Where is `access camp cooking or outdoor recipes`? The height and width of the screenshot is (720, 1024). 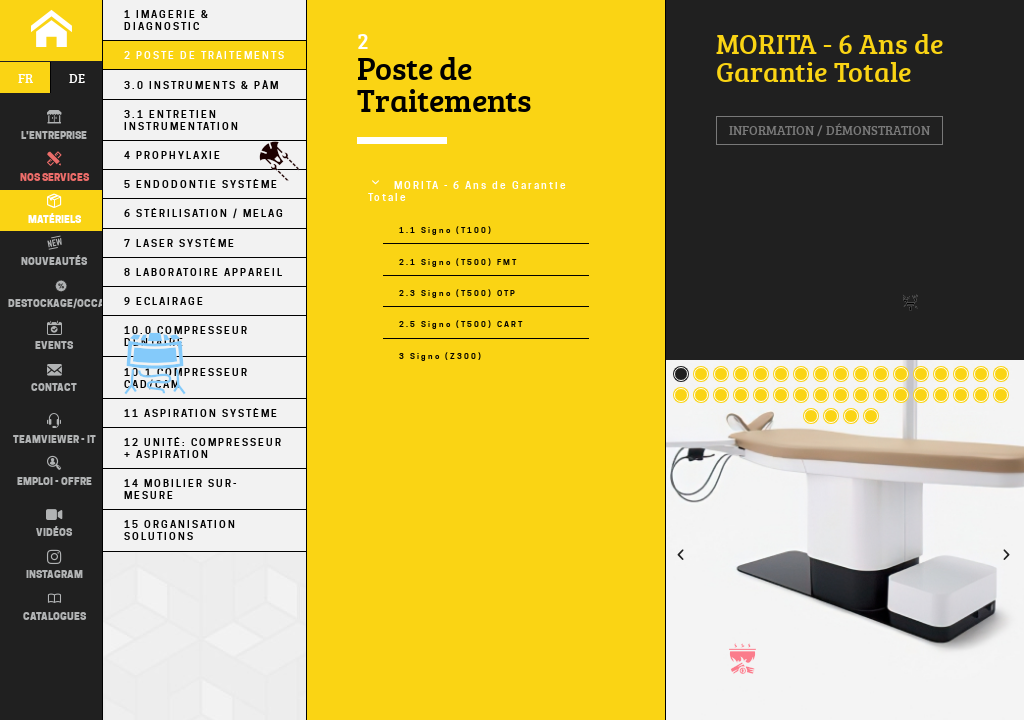 access camp cooking or outdoor recipes is located at coordinates (742, 658).